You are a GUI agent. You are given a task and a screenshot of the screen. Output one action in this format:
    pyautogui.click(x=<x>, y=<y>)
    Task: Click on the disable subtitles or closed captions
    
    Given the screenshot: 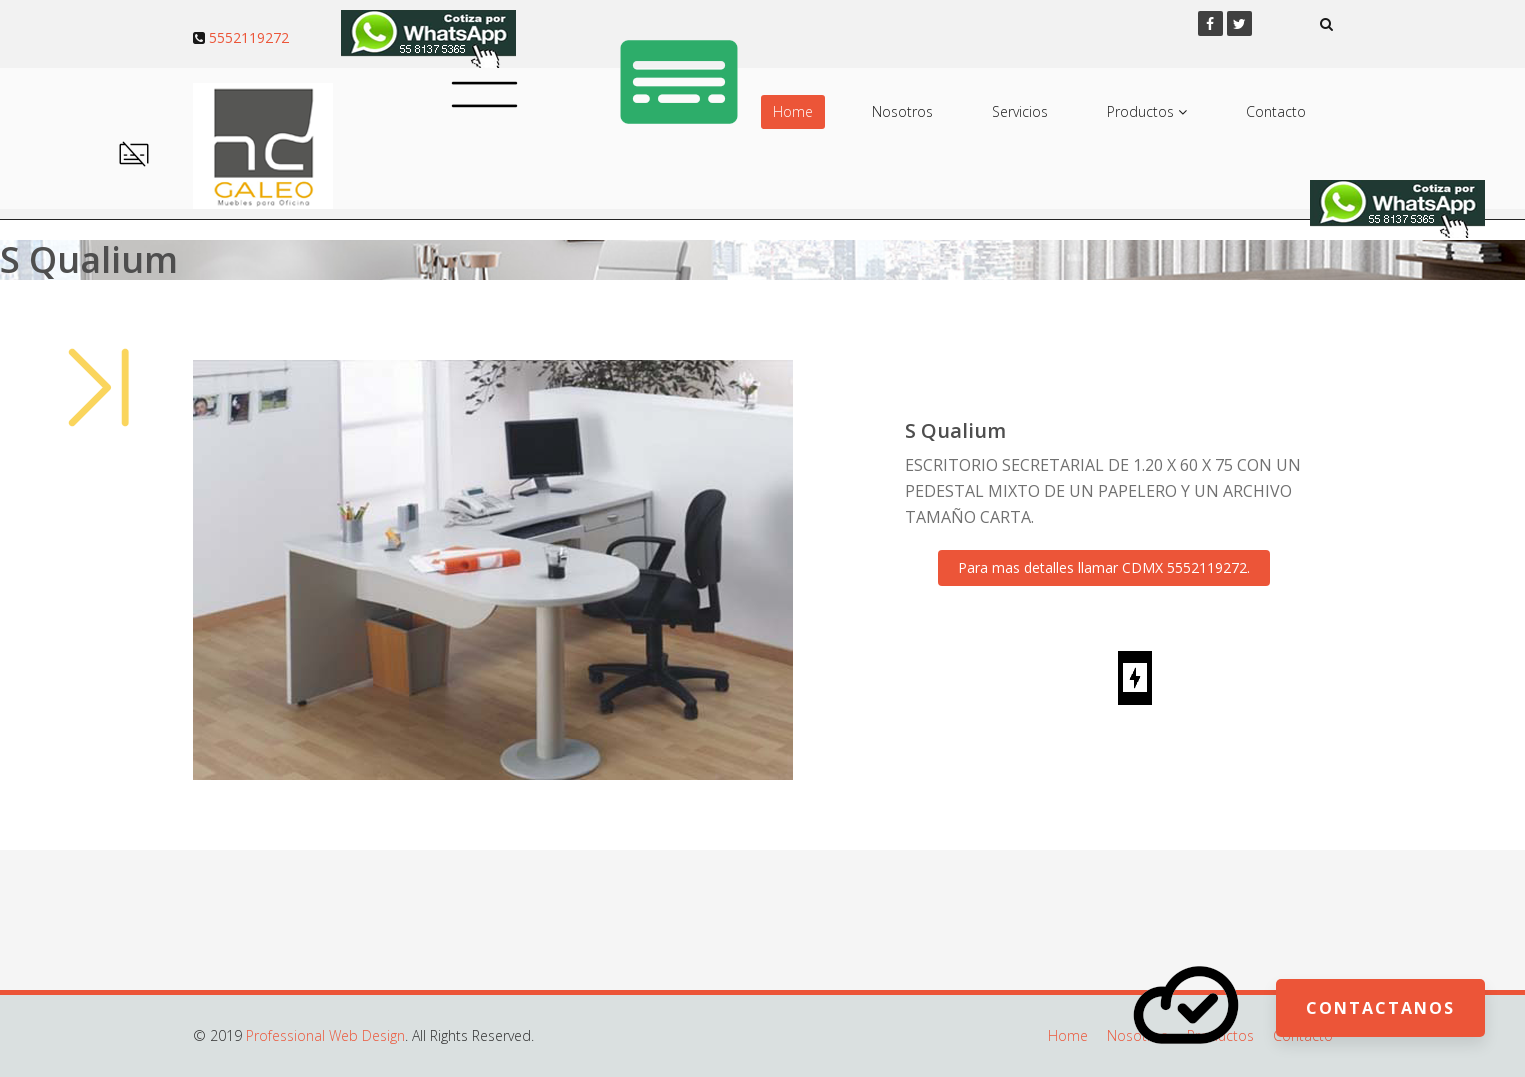 What is the action you would take?
    pyautogui.click(x=134, y=154)
    